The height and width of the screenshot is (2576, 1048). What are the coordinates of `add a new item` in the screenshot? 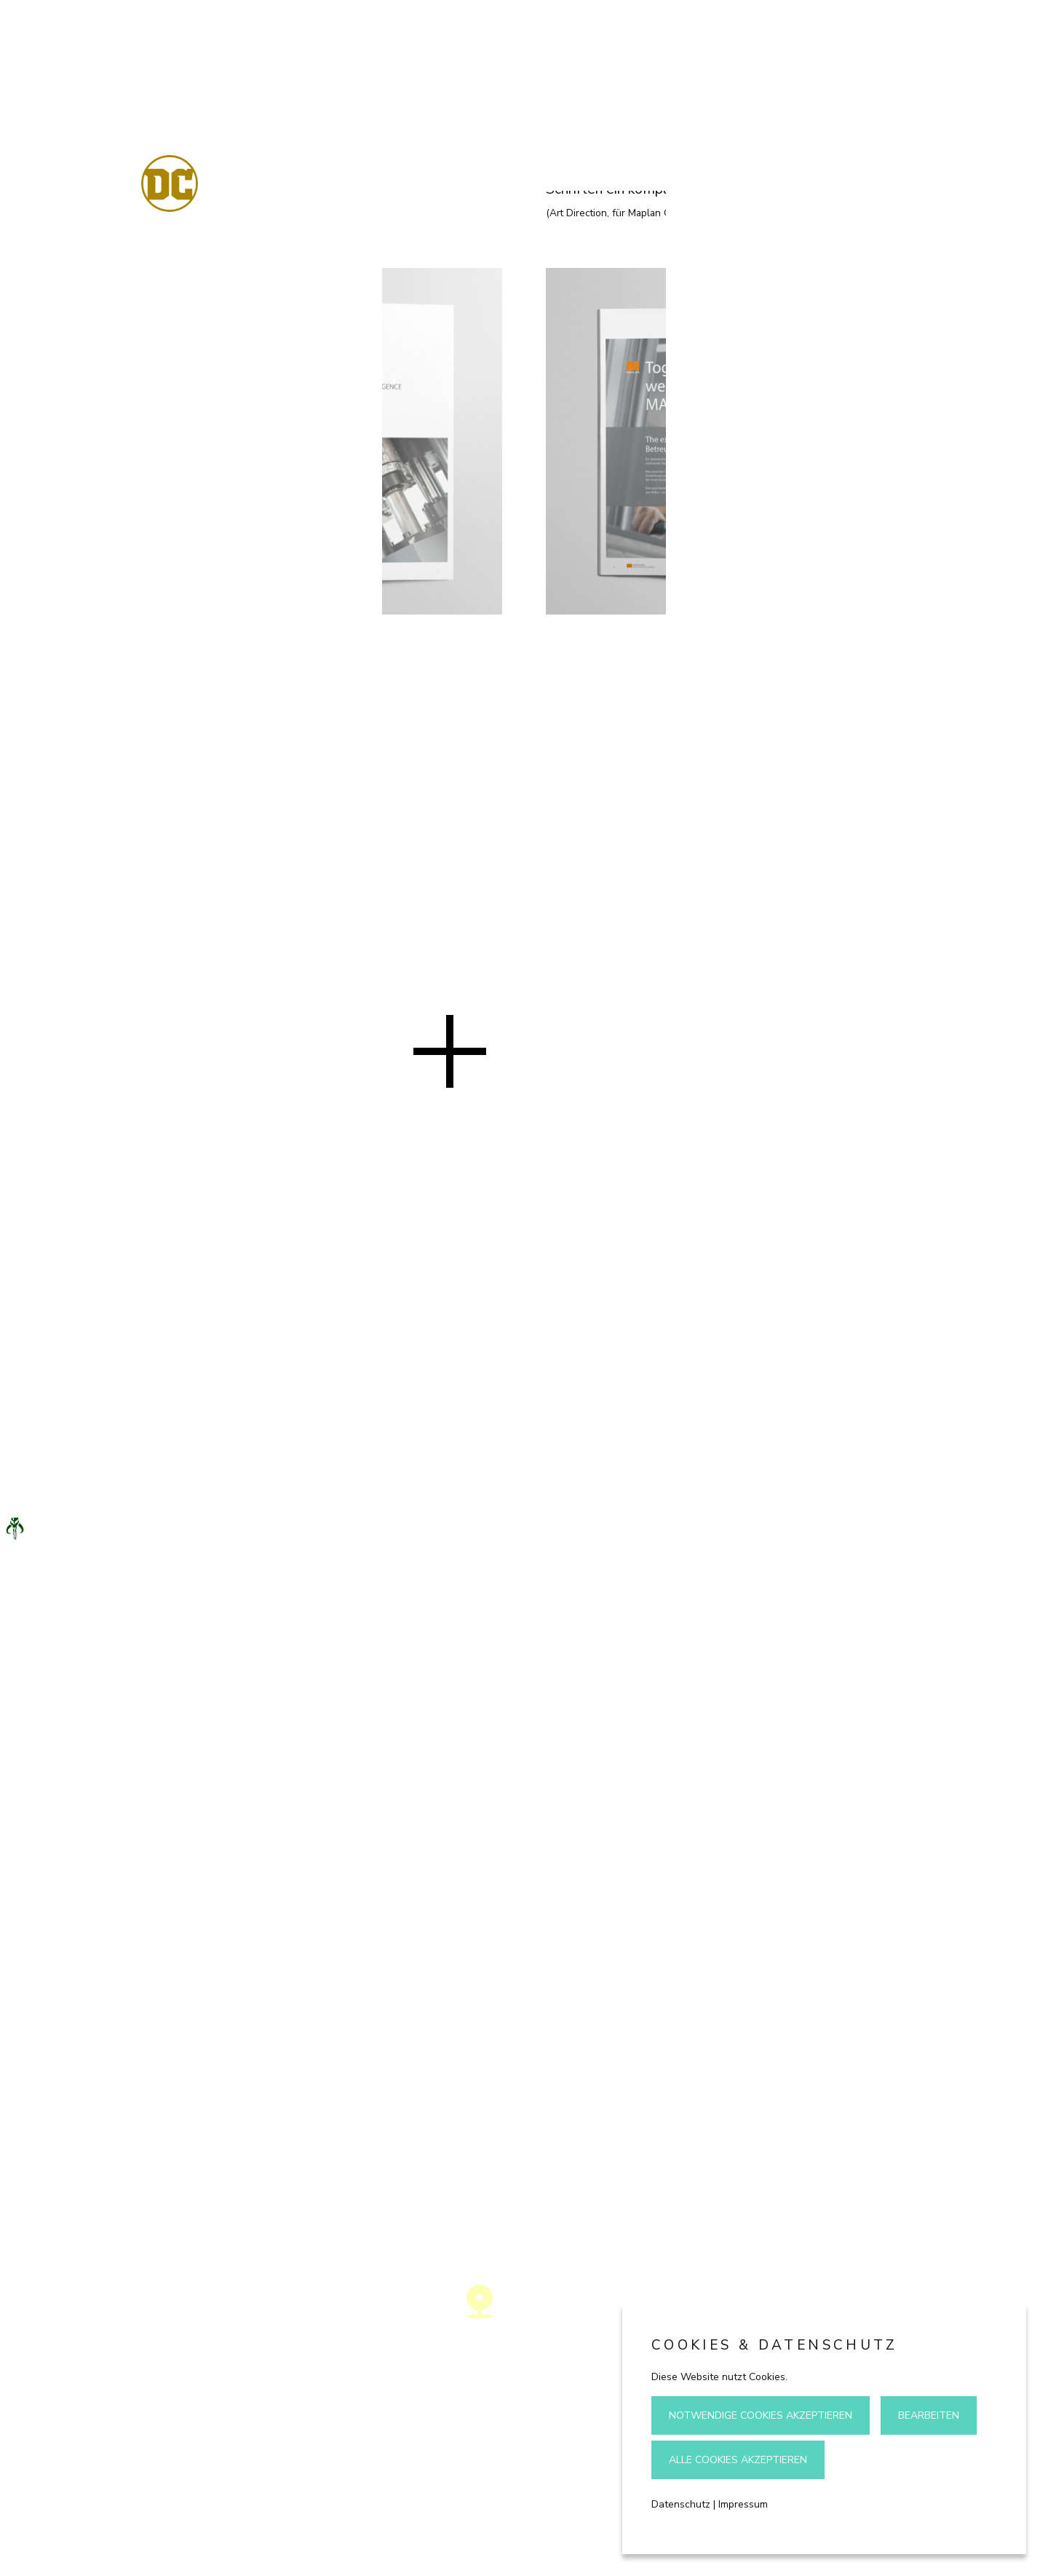 It's located at (450, 1051).